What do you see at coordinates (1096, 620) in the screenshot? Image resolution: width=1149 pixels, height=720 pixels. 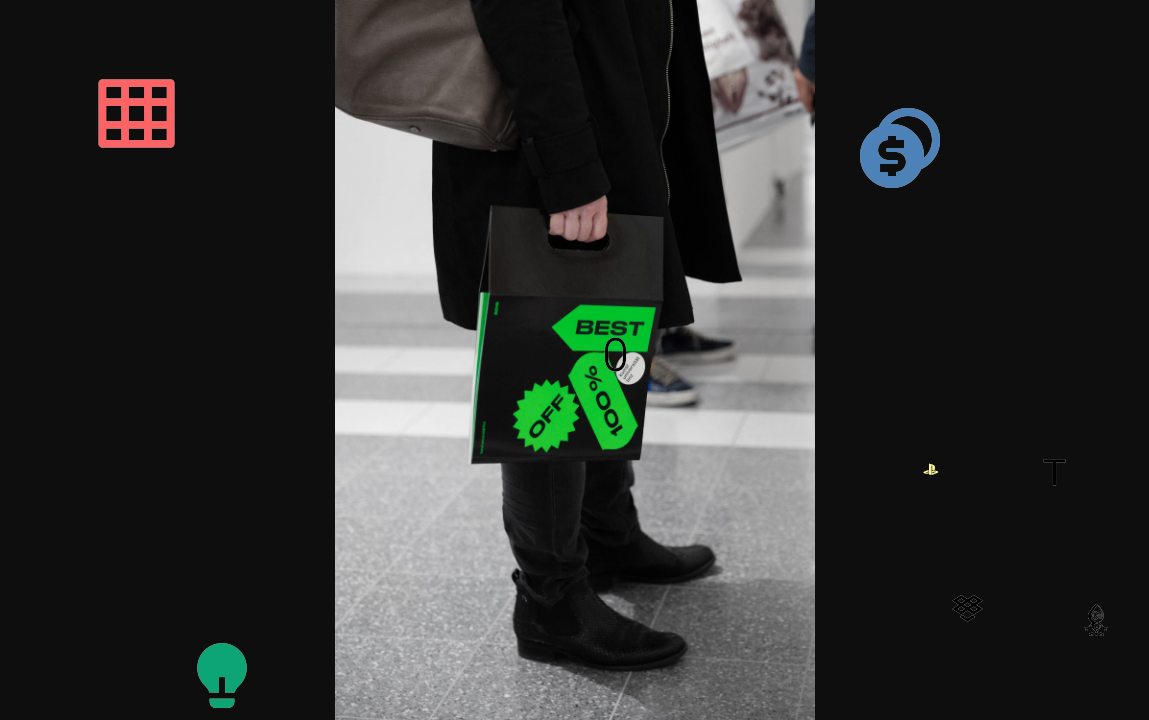 I see `visit the CodeProject website` at bounding box center [1096, 620].